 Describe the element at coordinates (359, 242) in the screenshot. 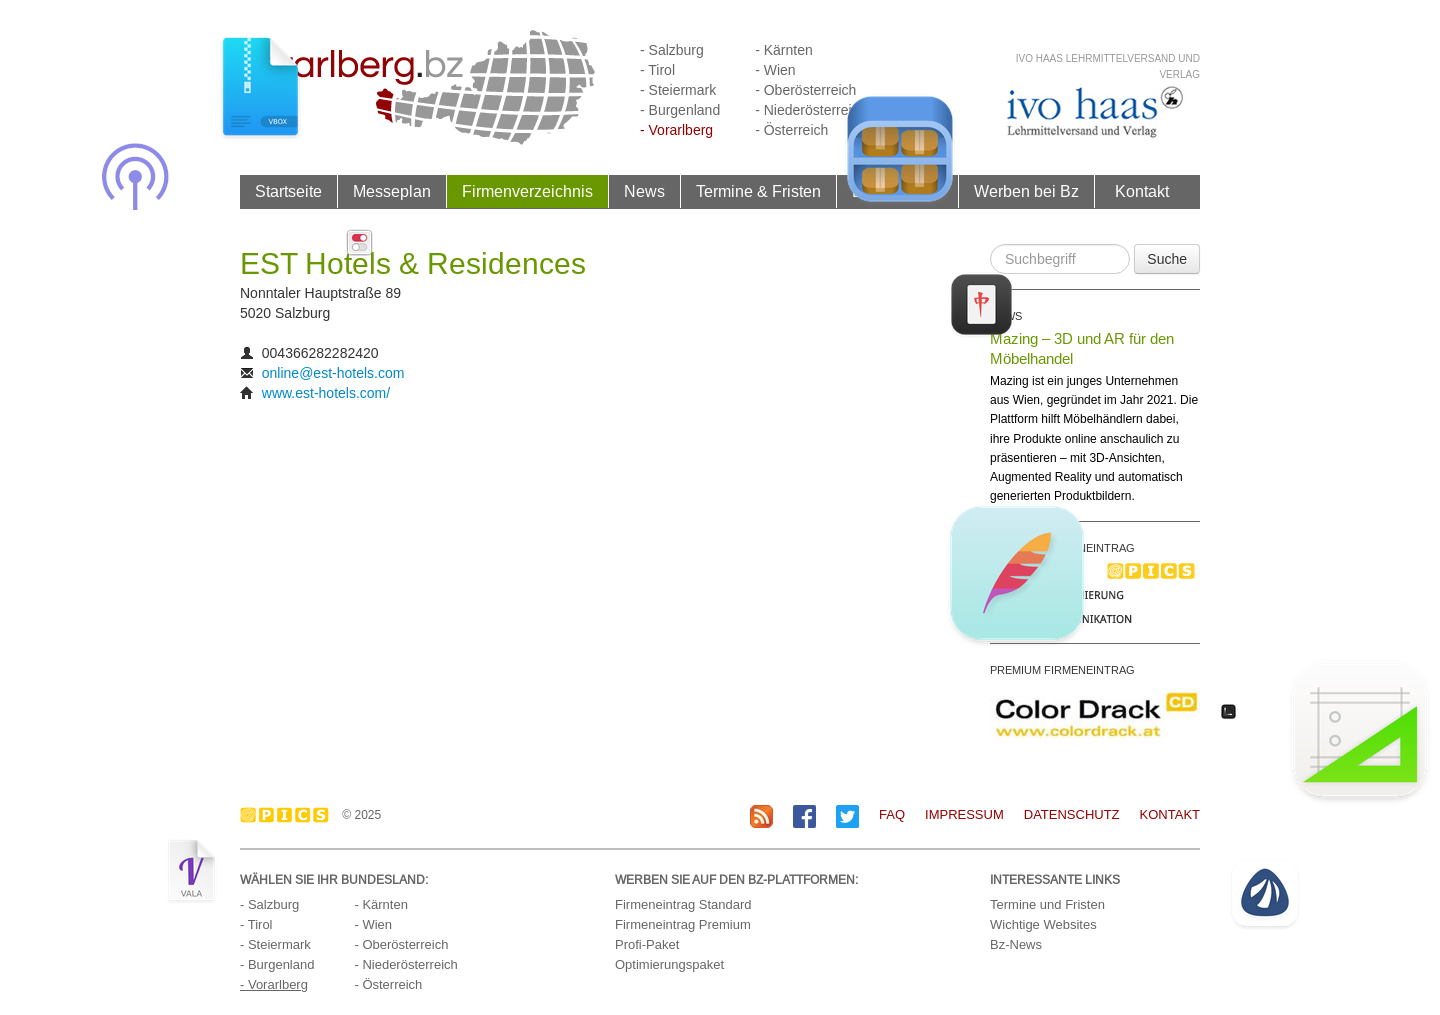

I see `open gnome tweaks to customize system settings` at that location.